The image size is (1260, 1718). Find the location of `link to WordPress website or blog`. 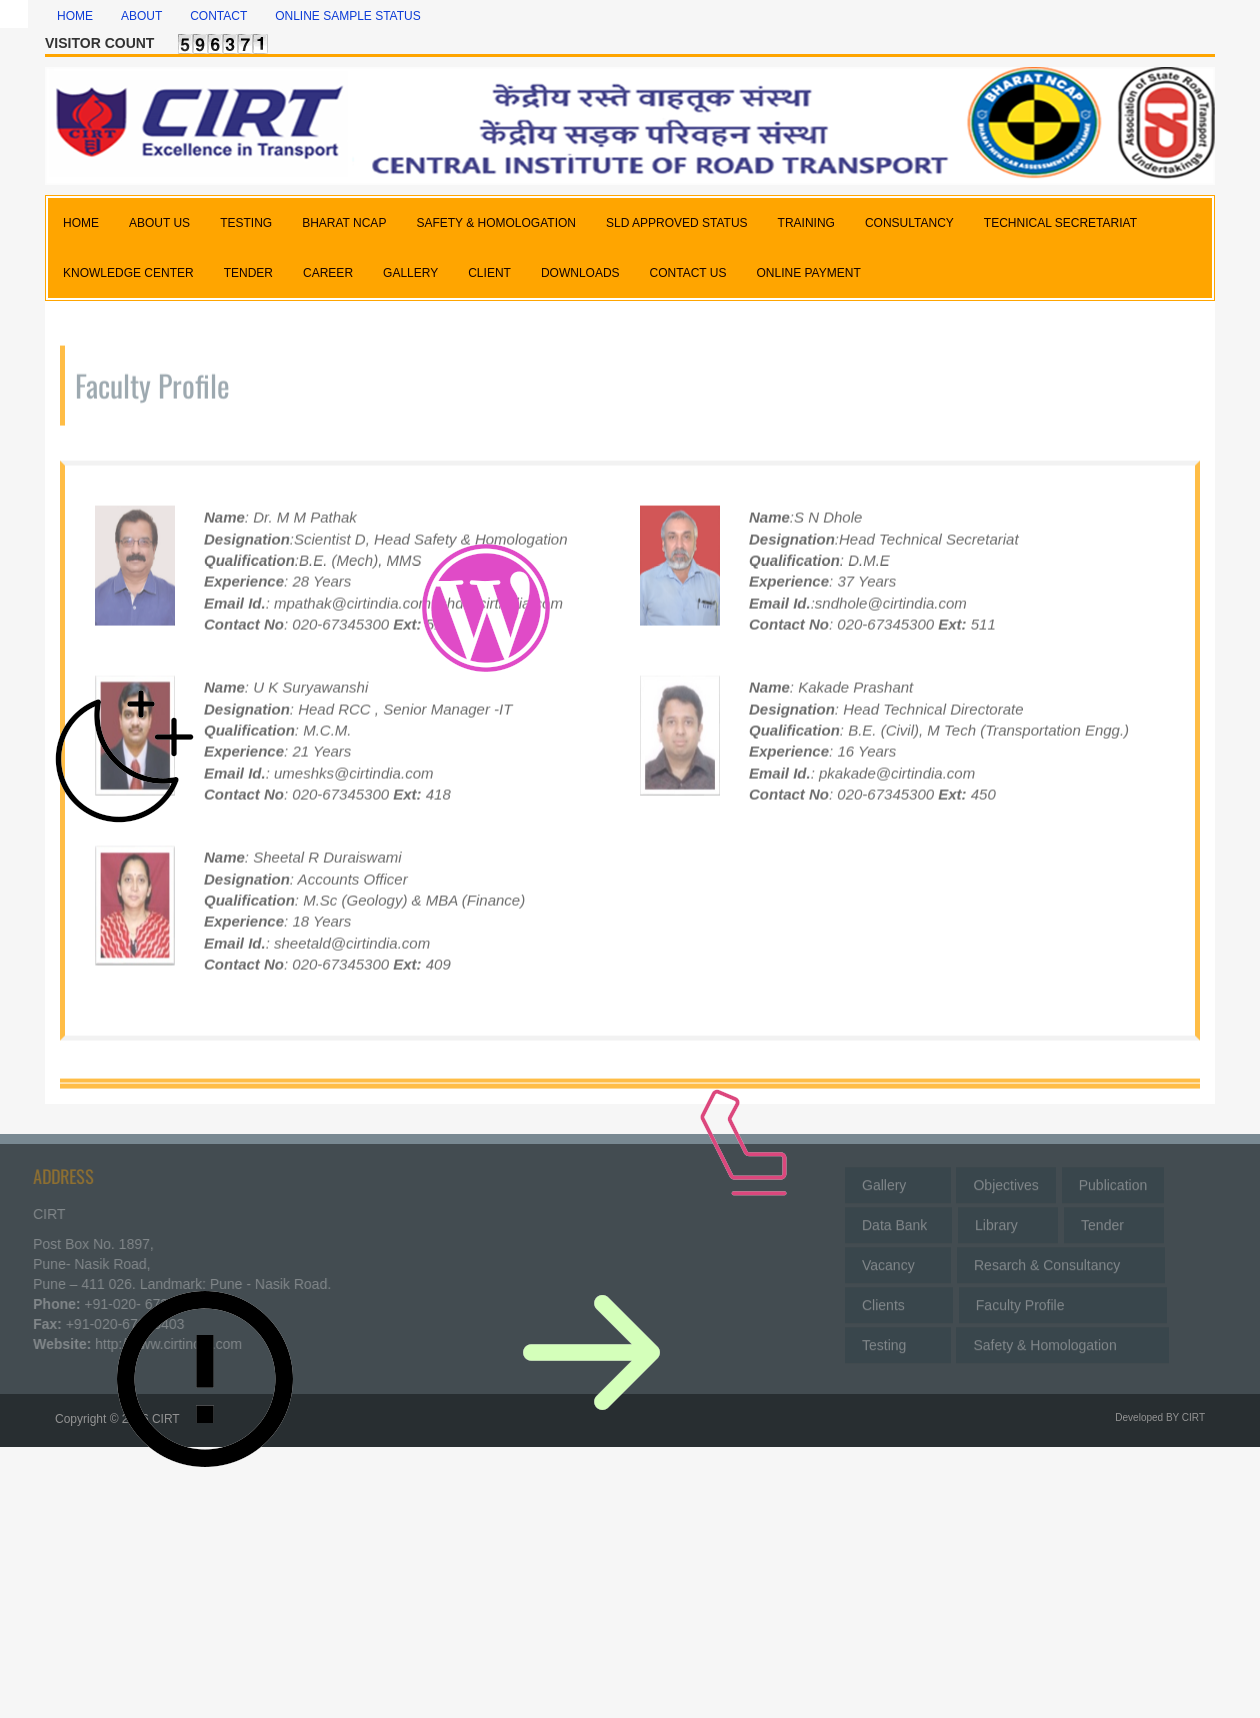

link to WordPress website or blog is located at coordinates (486, 608).